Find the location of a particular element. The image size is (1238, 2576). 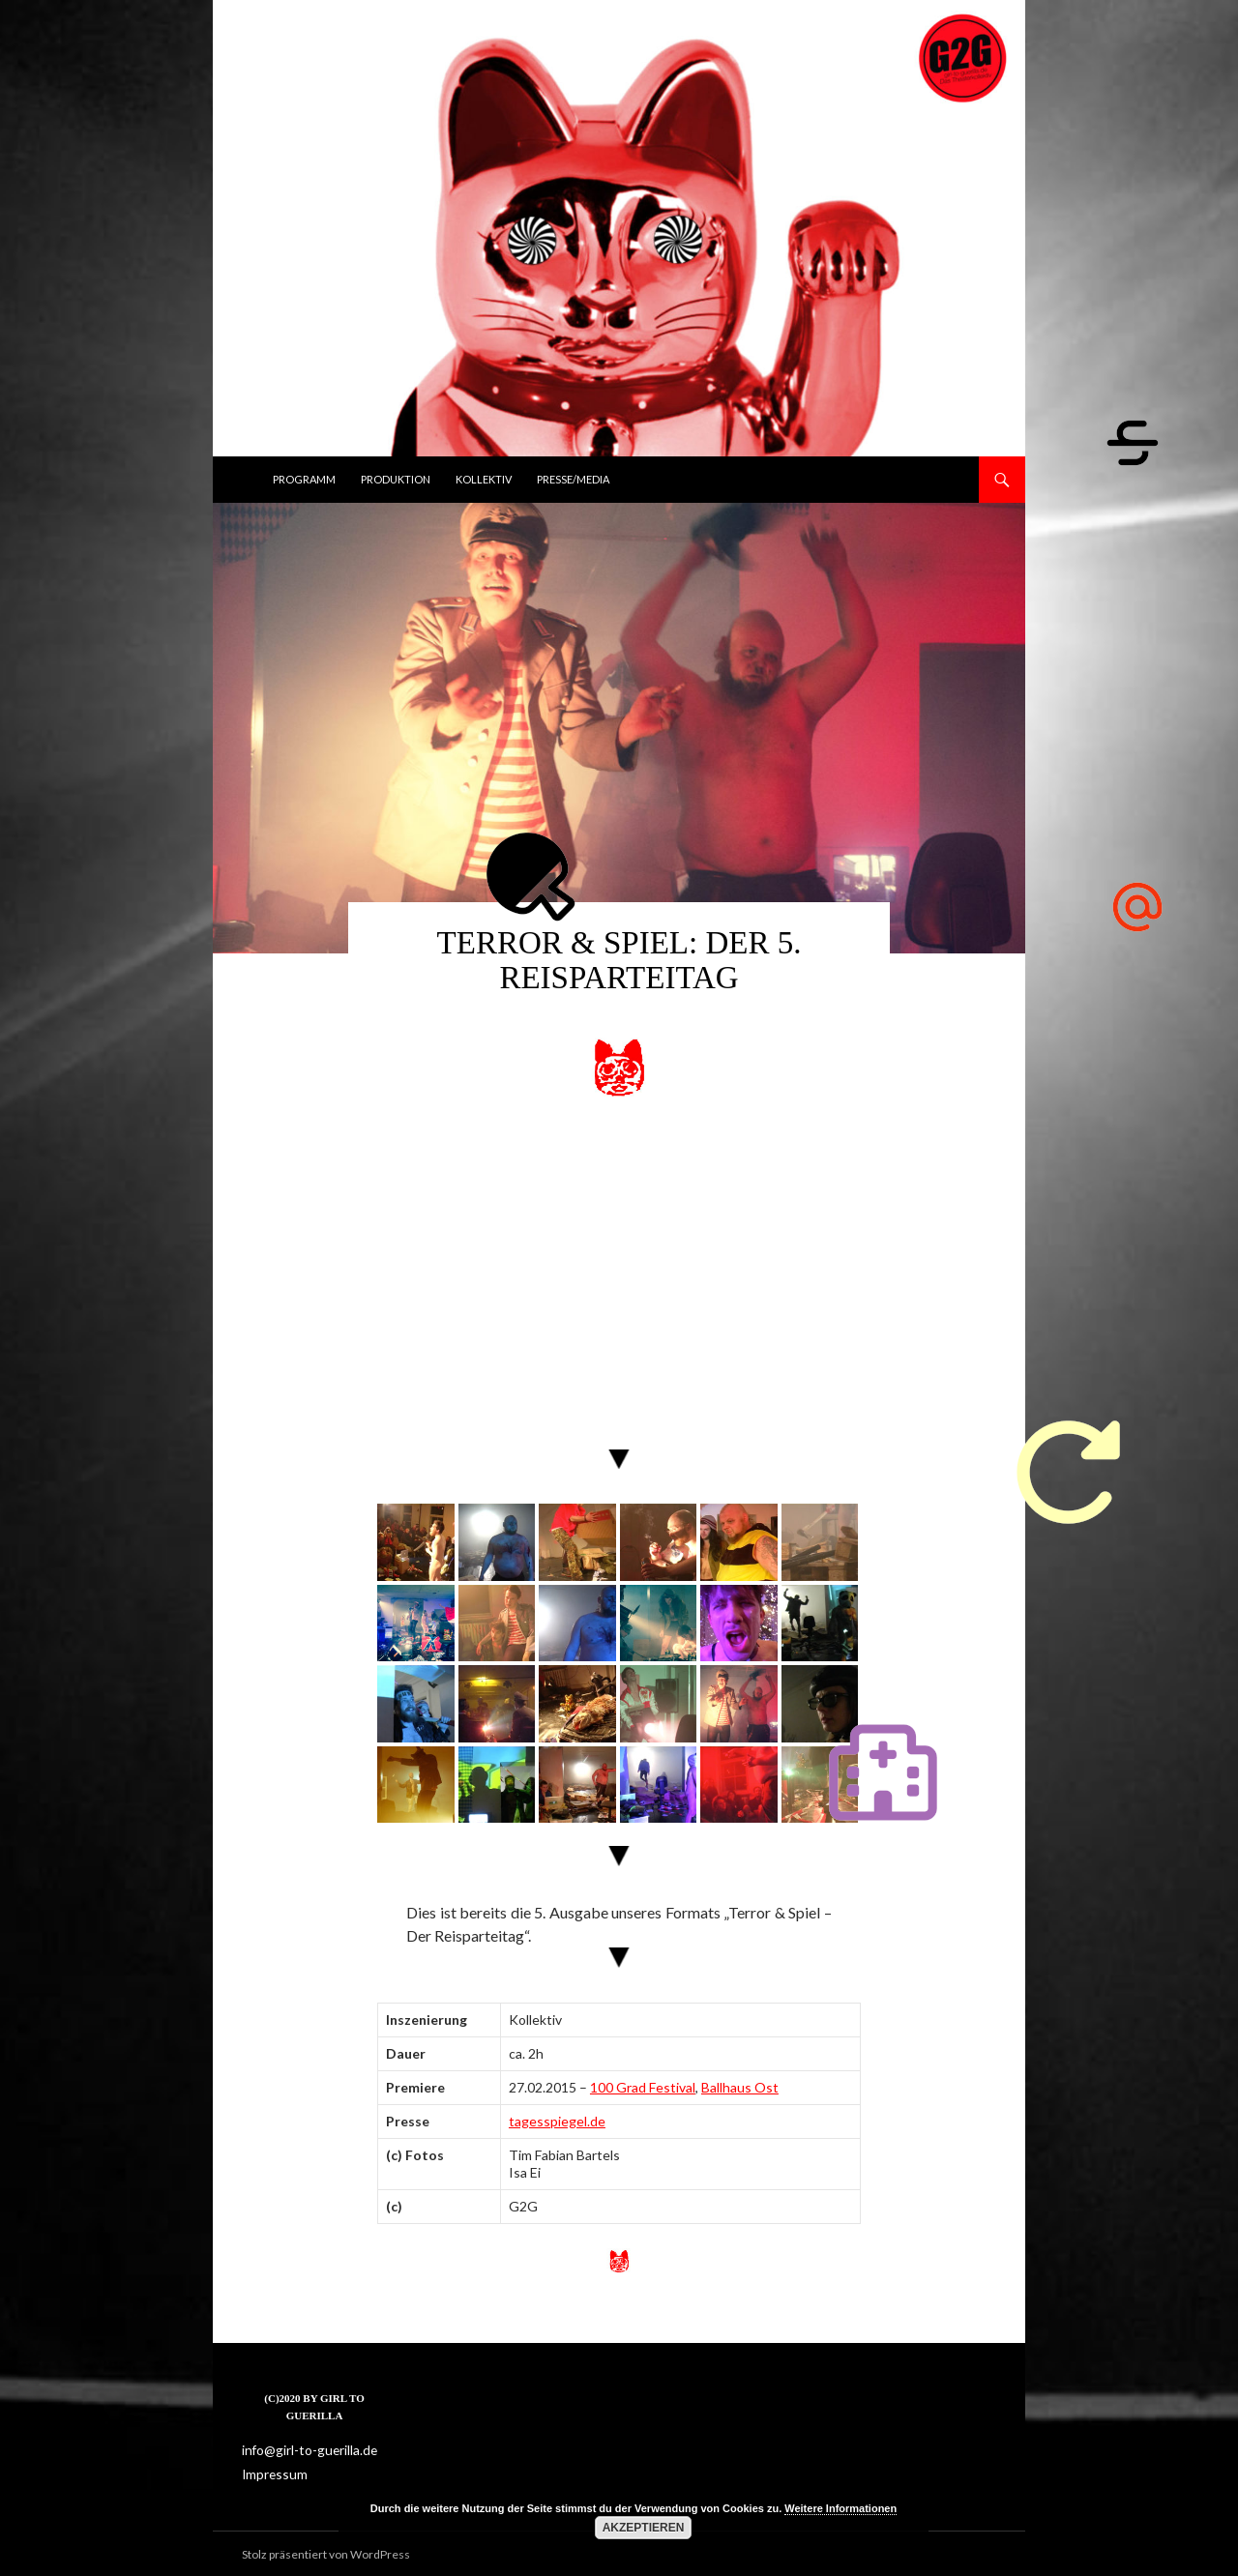

find nearby hospitals or medical facilities is located at coordinates (883, 1772).